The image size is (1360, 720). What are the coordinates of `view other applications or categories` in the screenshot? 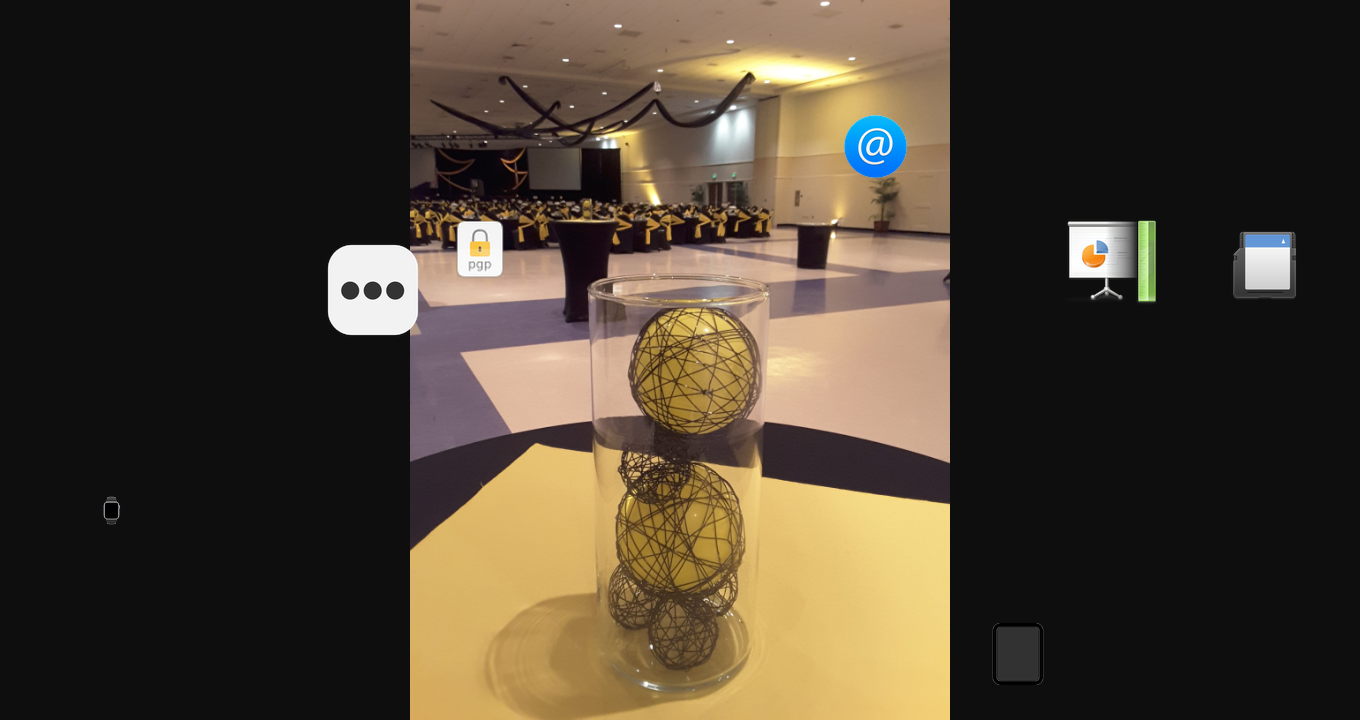 It's located at (373, 290).